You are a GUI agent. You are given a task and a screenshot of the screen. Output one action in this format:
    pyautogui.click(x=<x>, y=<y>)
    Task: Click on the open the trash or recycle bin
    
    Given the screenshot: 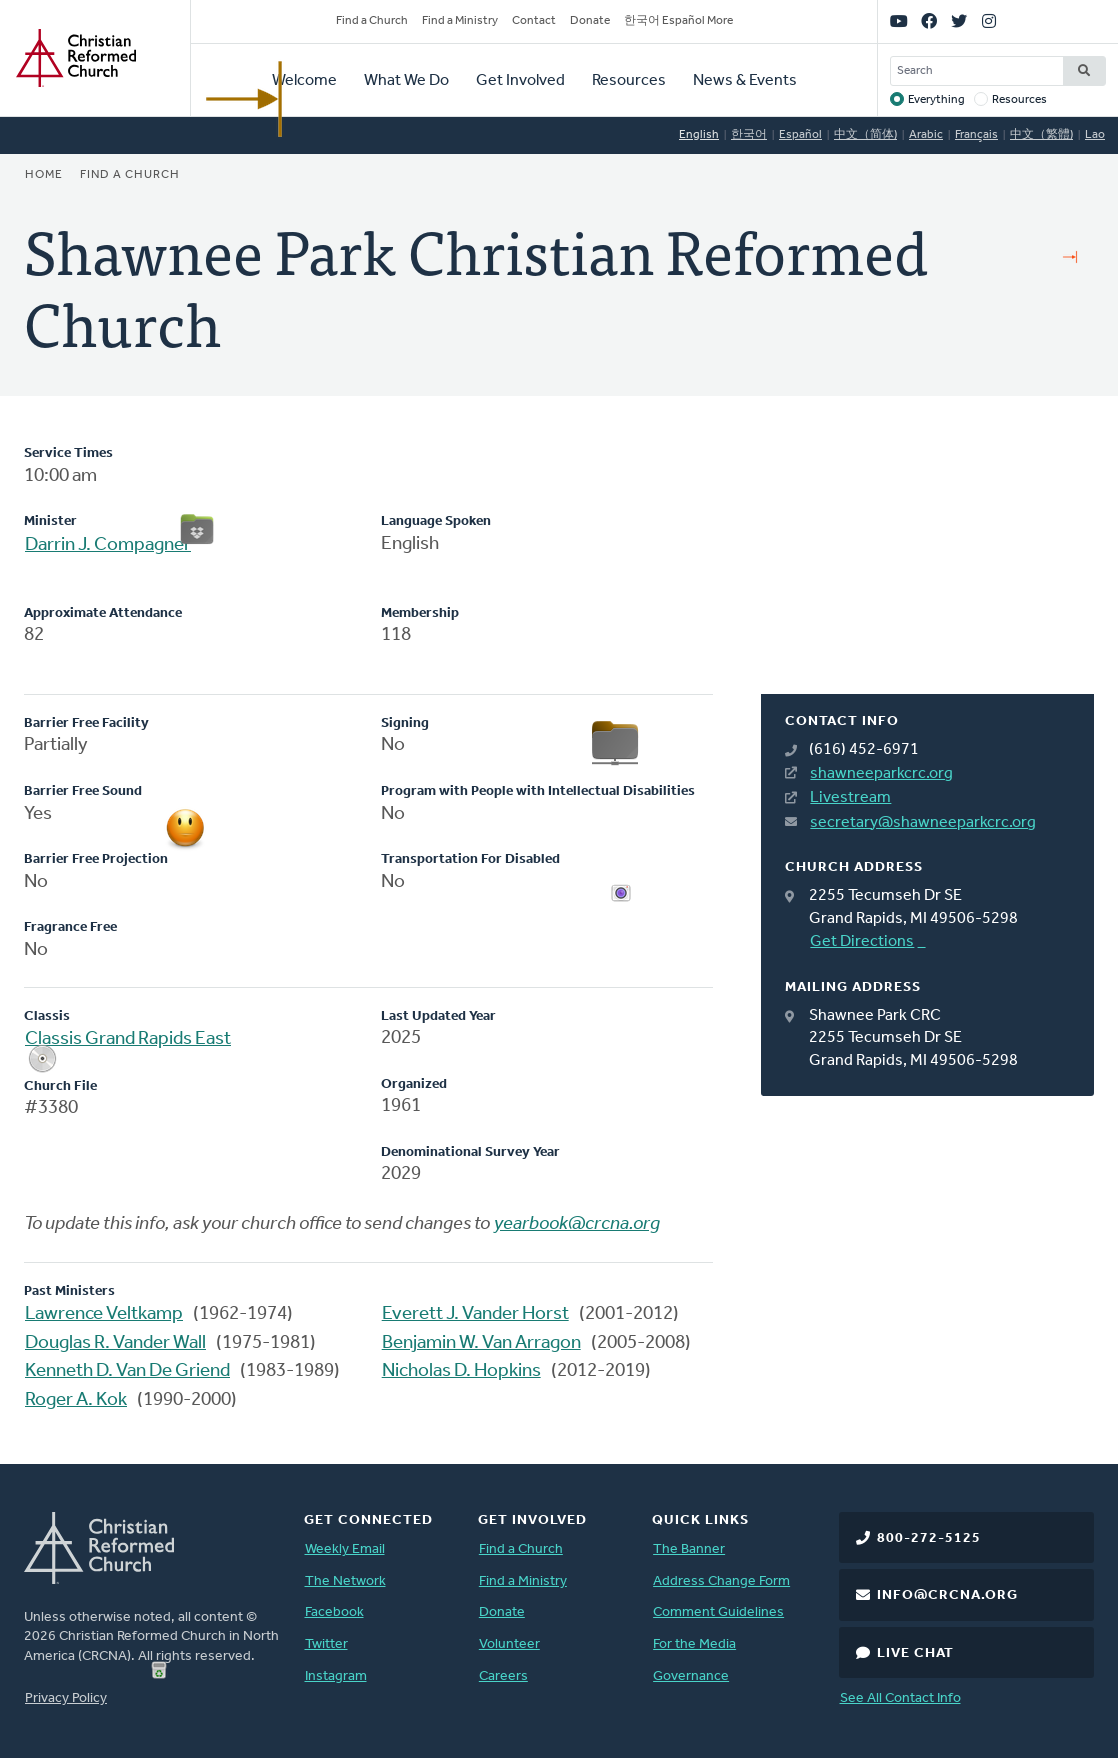 What is the action you would take?
    pyautogui.click(x=159, y=1670)
    